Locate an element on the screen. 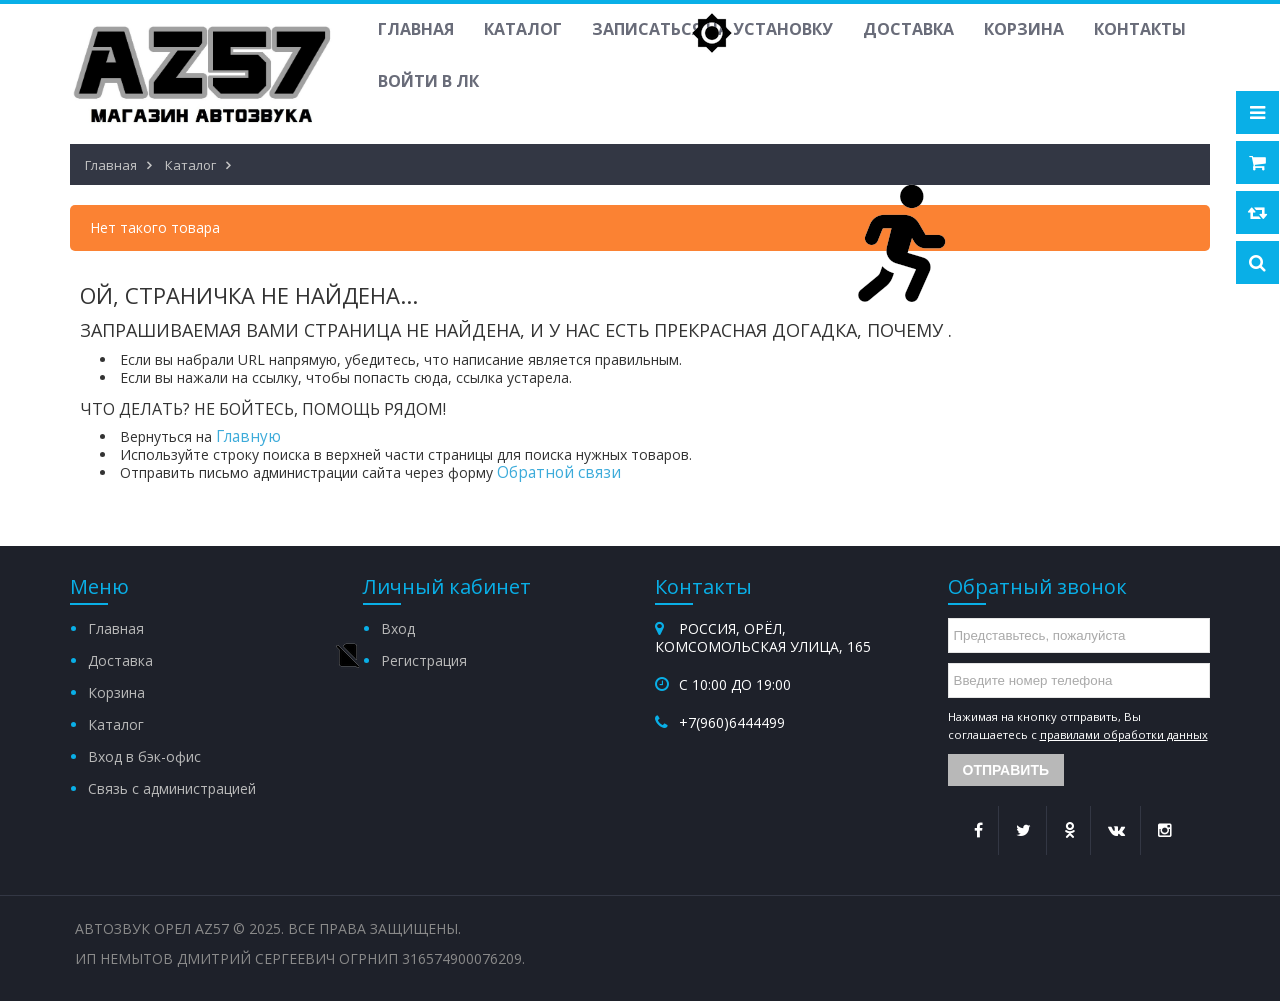 Image resolution: width=1280 pixels, height=1001 pixels. increase screen brightness is located at coordinates (712, 33).